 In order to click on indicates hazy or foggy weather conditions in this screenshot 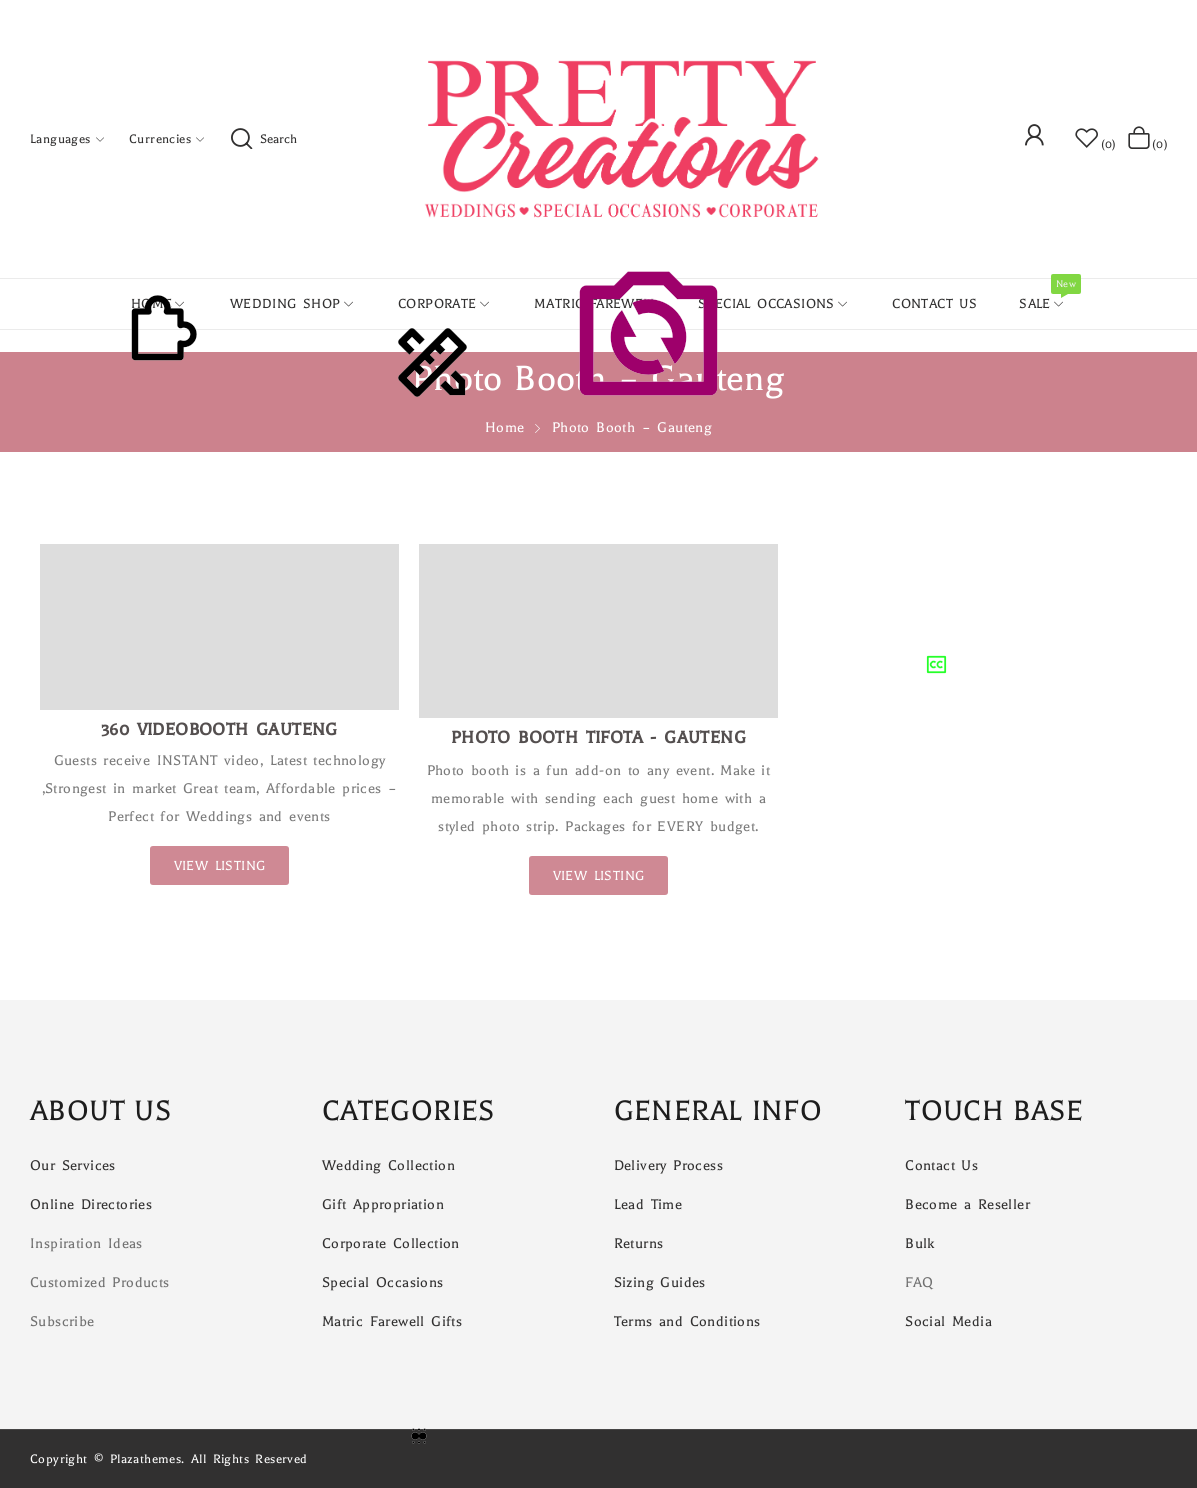, I will do `click(419, 1436)`.